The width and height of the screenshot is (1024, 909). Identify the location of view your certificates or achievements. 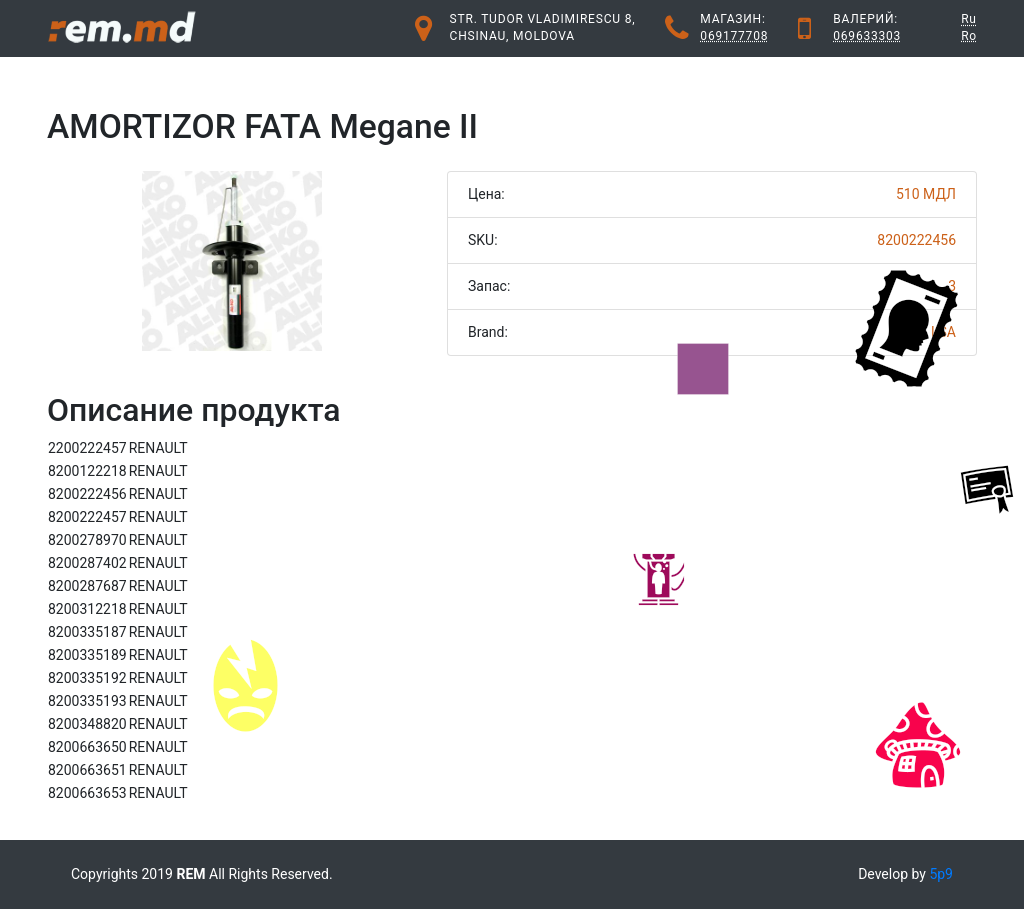
(987, 487).